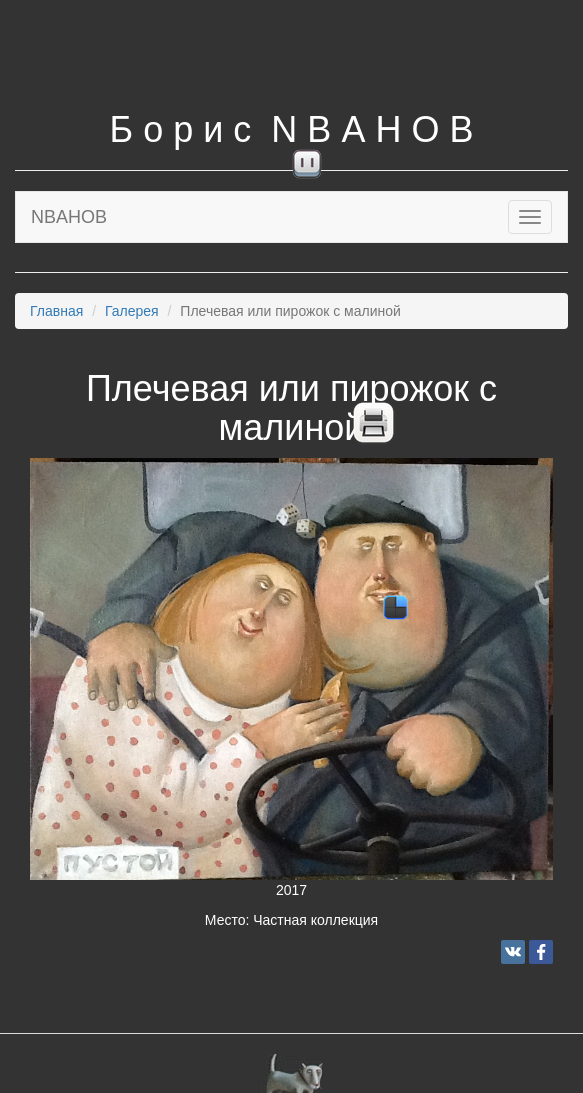 This screenshot has height=1093, width=583. What do you see at coordinates (373, 422) in the screenshot?
I see `open printer settings and preferences` at bounding box center [373, 422].